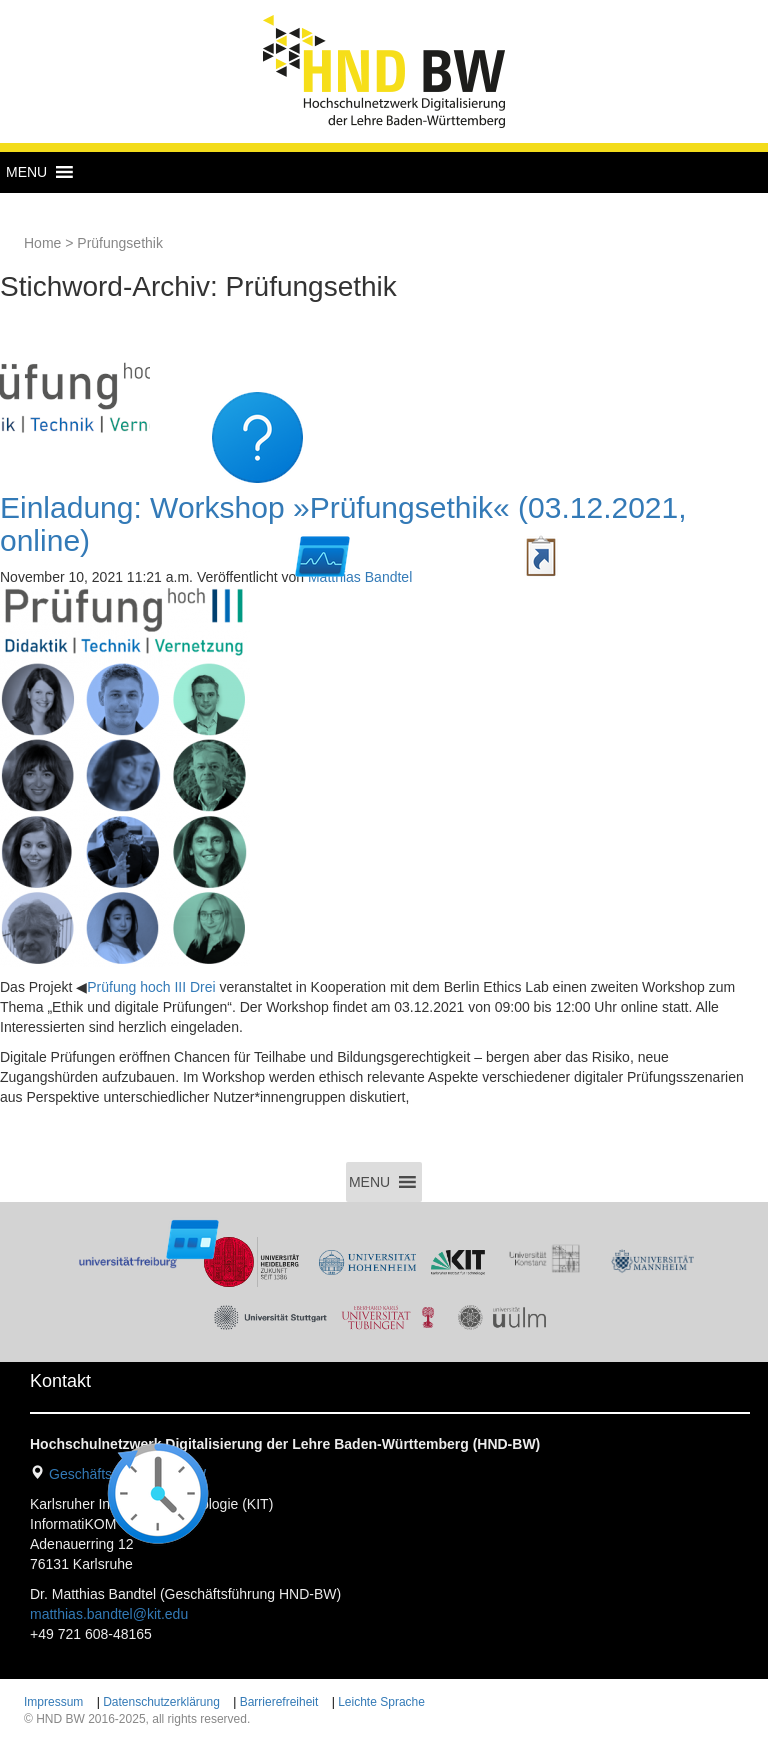  Describe the element at coordinates (159, 1493) in the screenshot. I see `open the reservations app` at that location.